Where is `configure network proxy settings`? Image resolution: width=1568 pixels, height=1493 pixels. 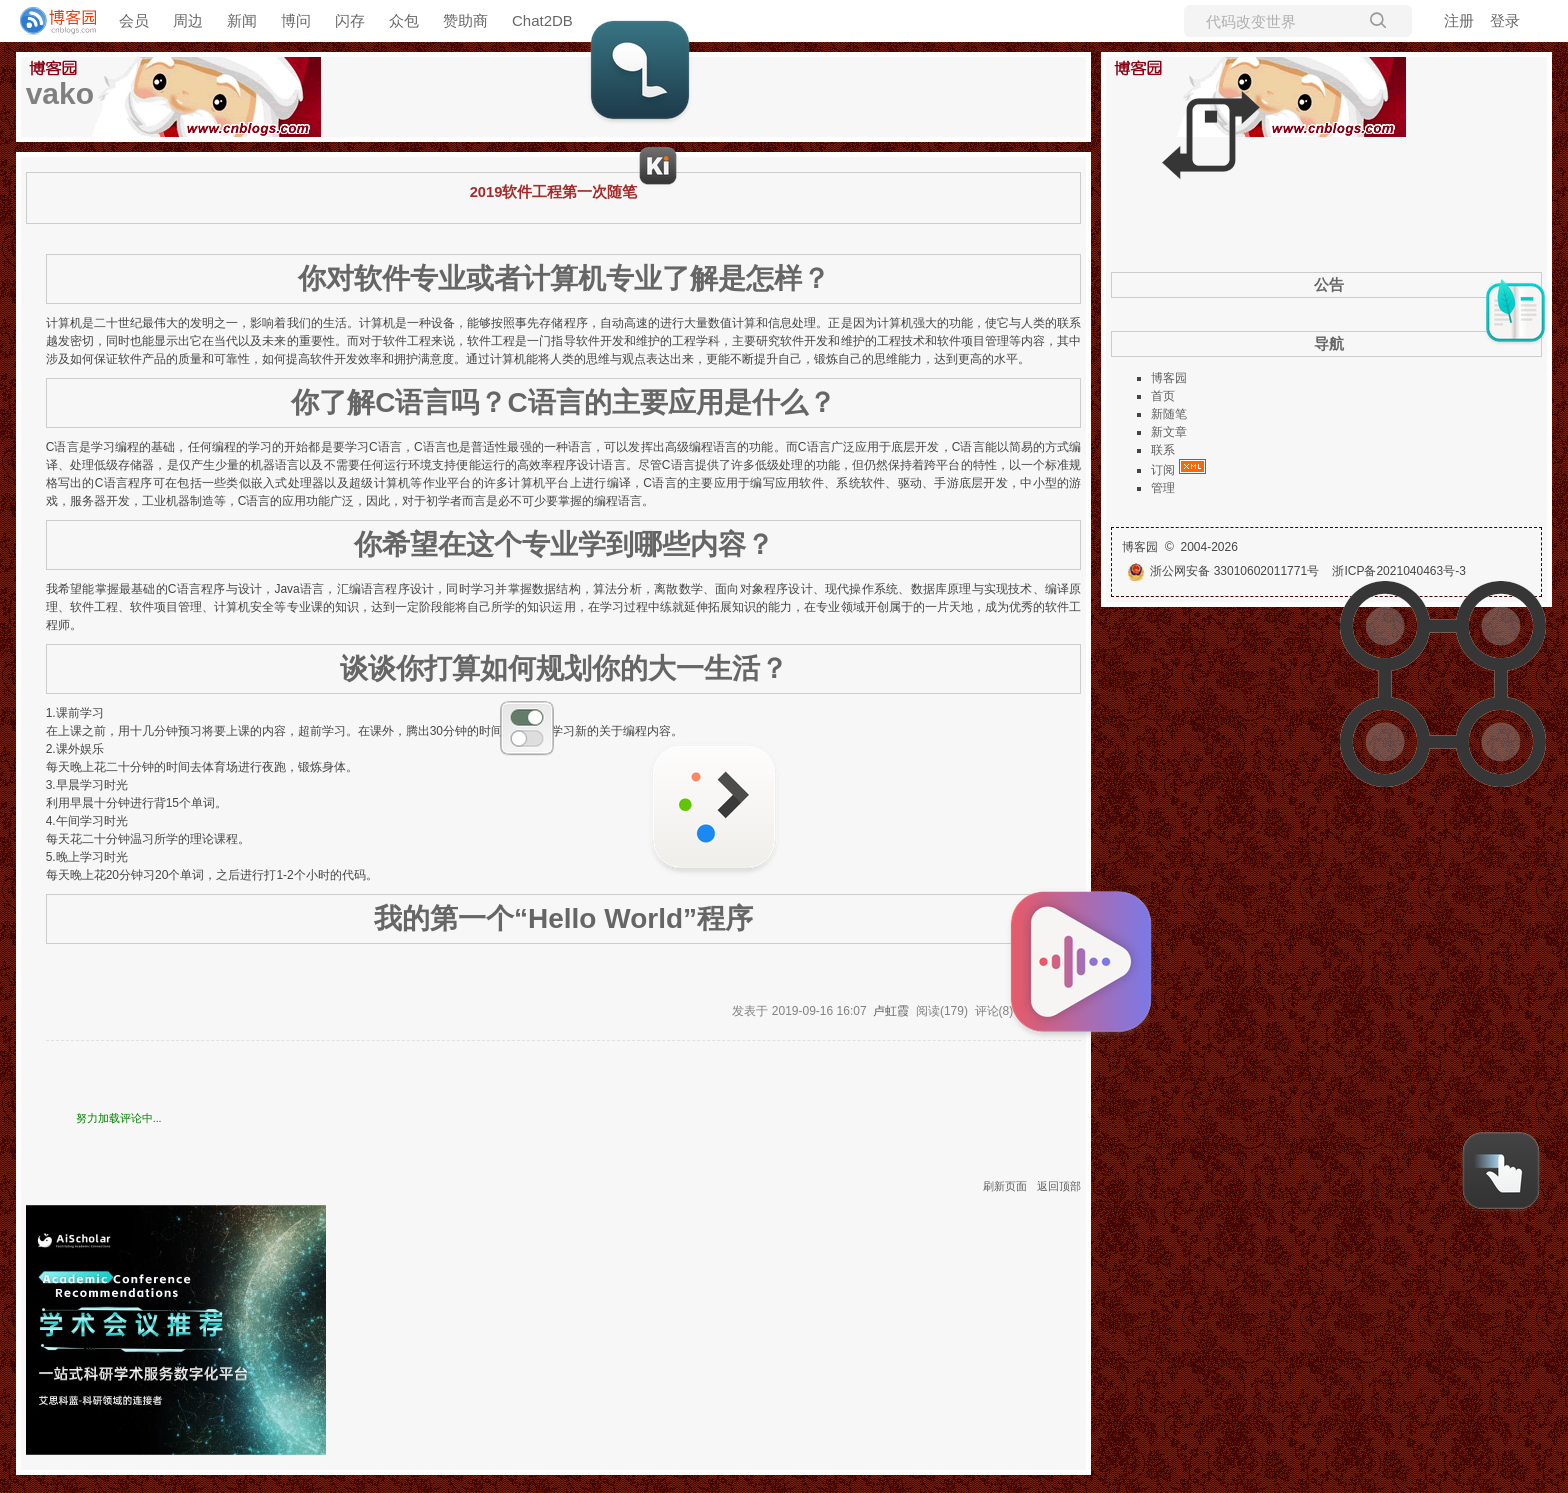
configure network proxy settings is located at coordinates (1211, 135).